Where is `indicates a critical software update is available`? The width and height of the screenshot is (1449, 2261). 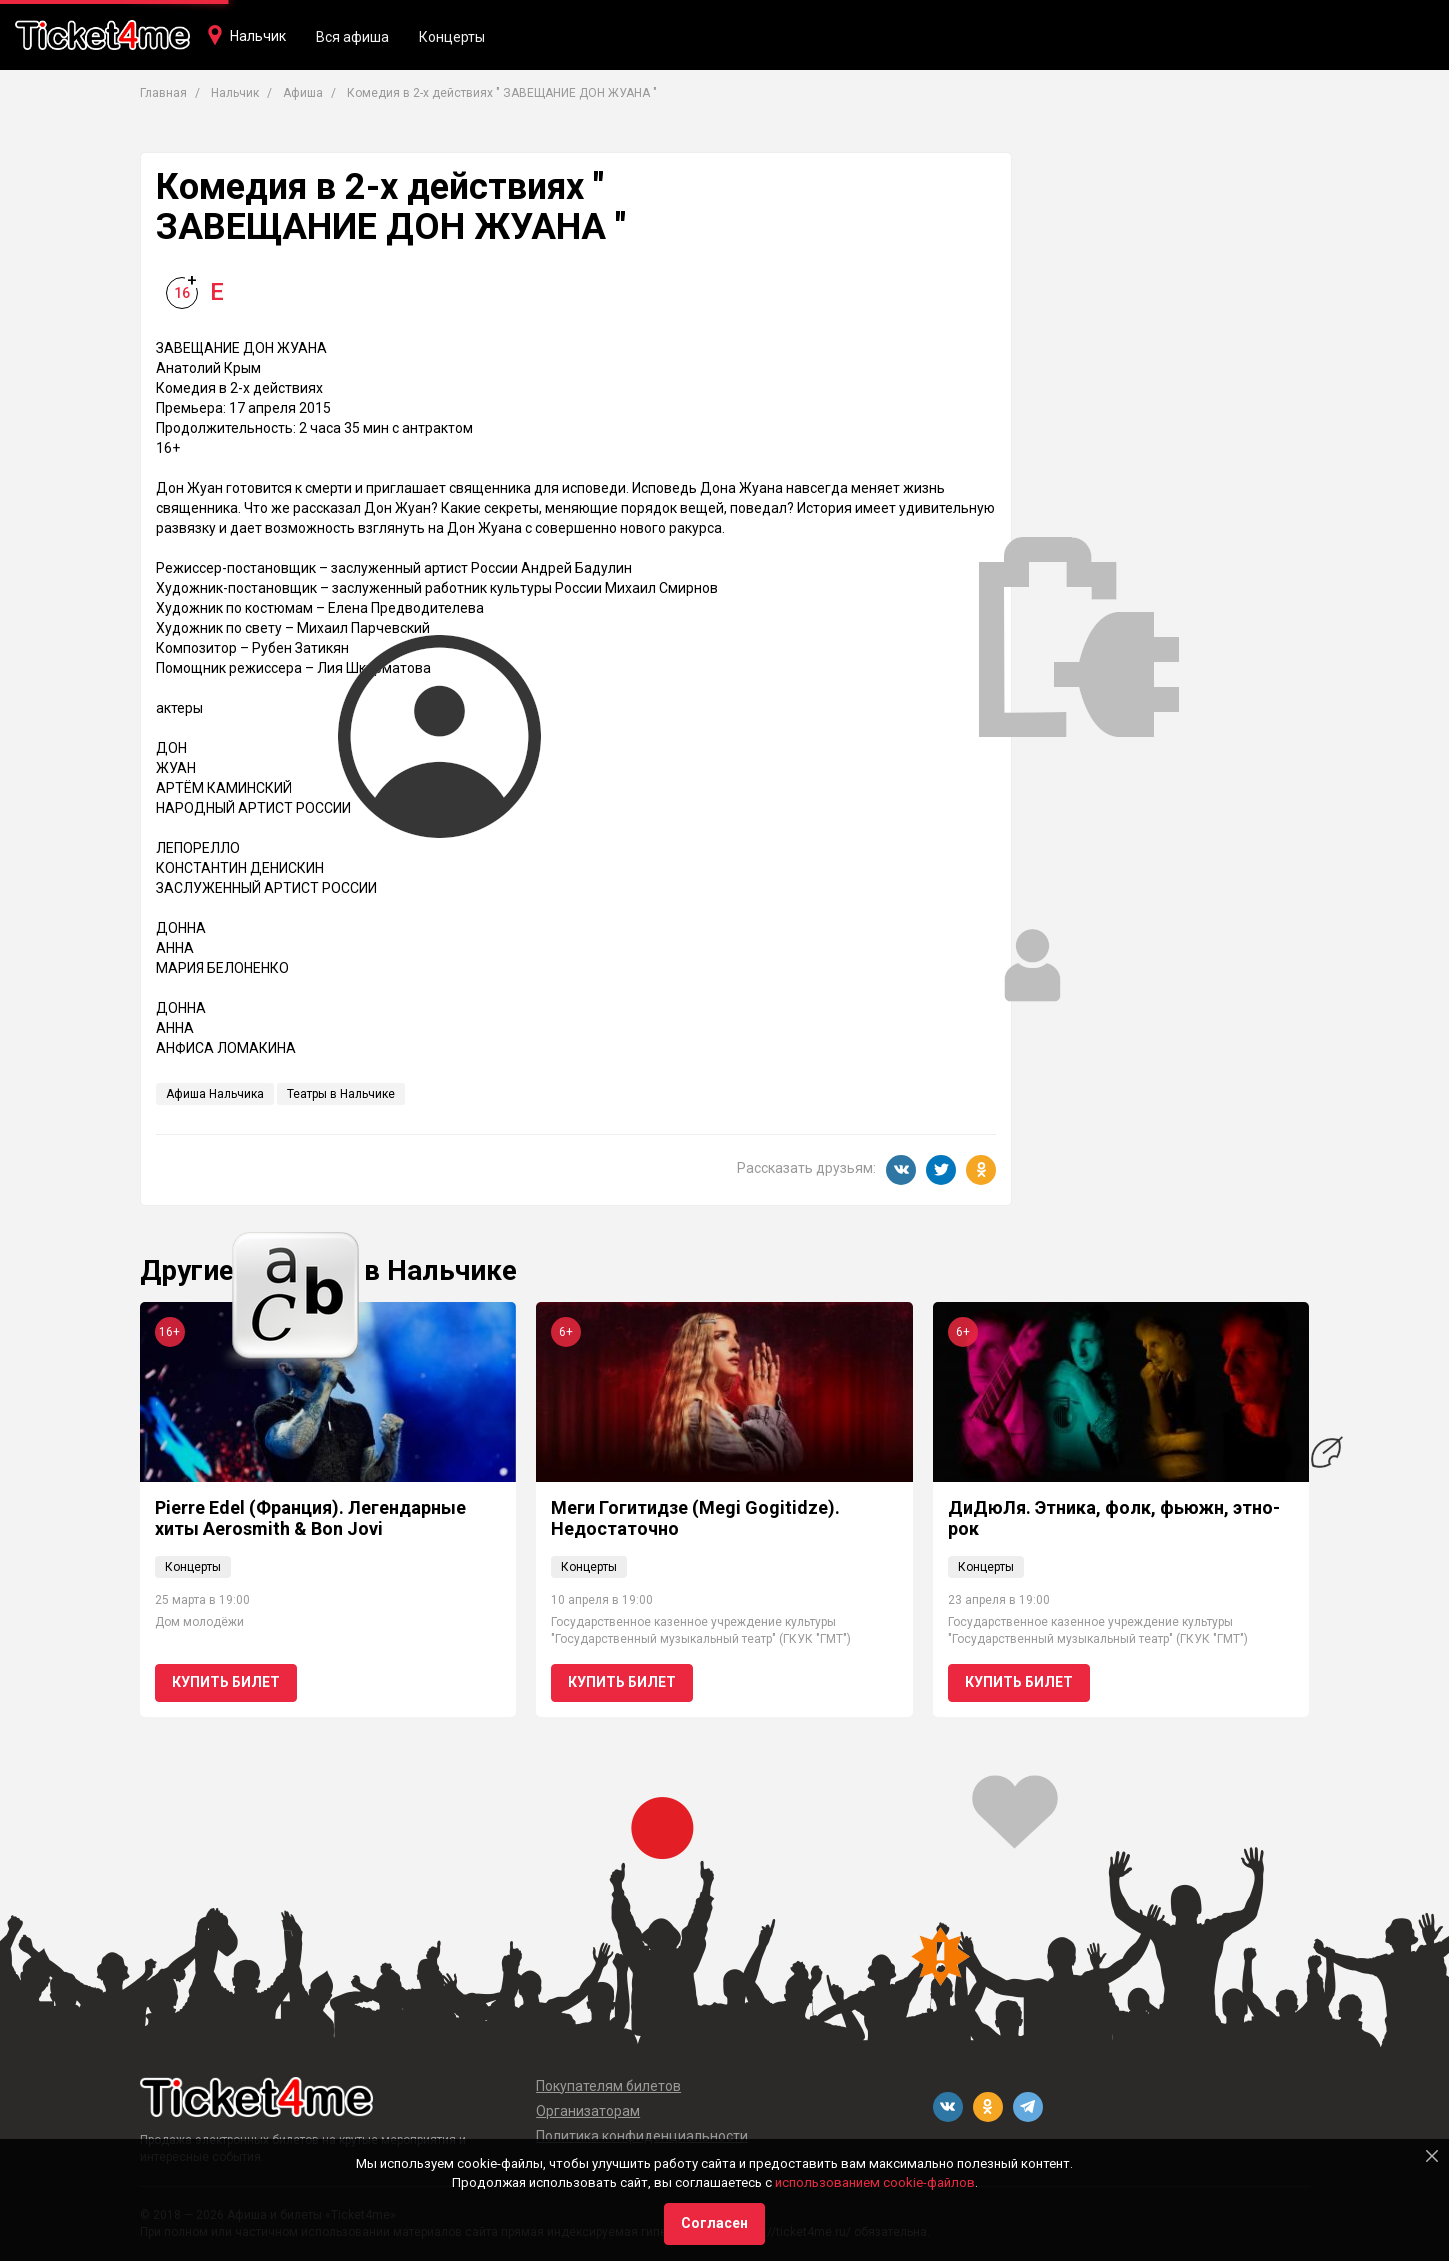 indicates a critical software update is available is located at coordinates (940, 1956).